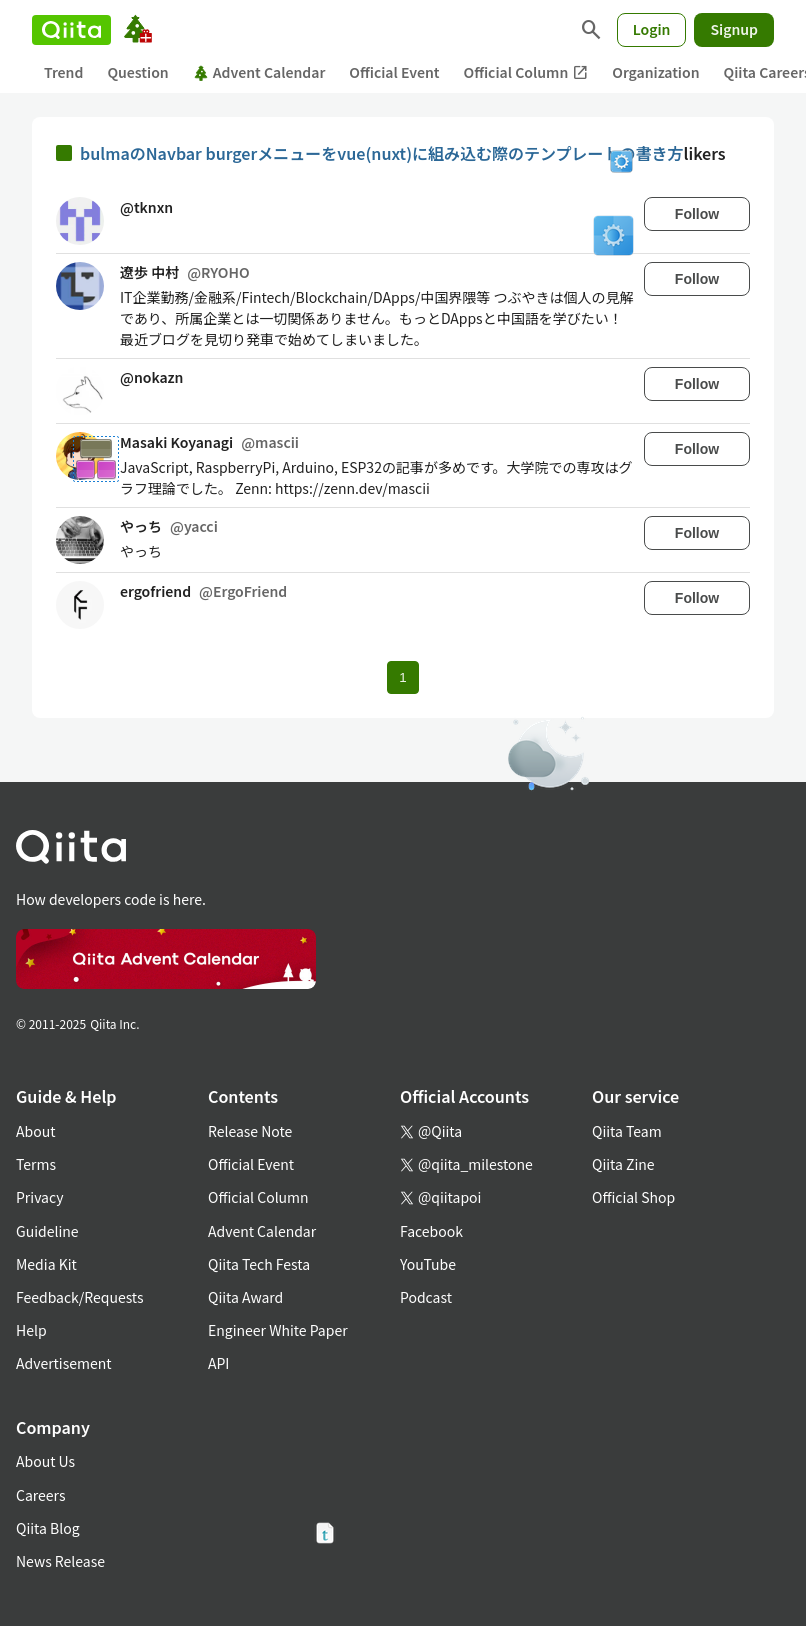  Describe the element at coordinates (613, 235) in the screenshot. I see `access system application settings` at that location.